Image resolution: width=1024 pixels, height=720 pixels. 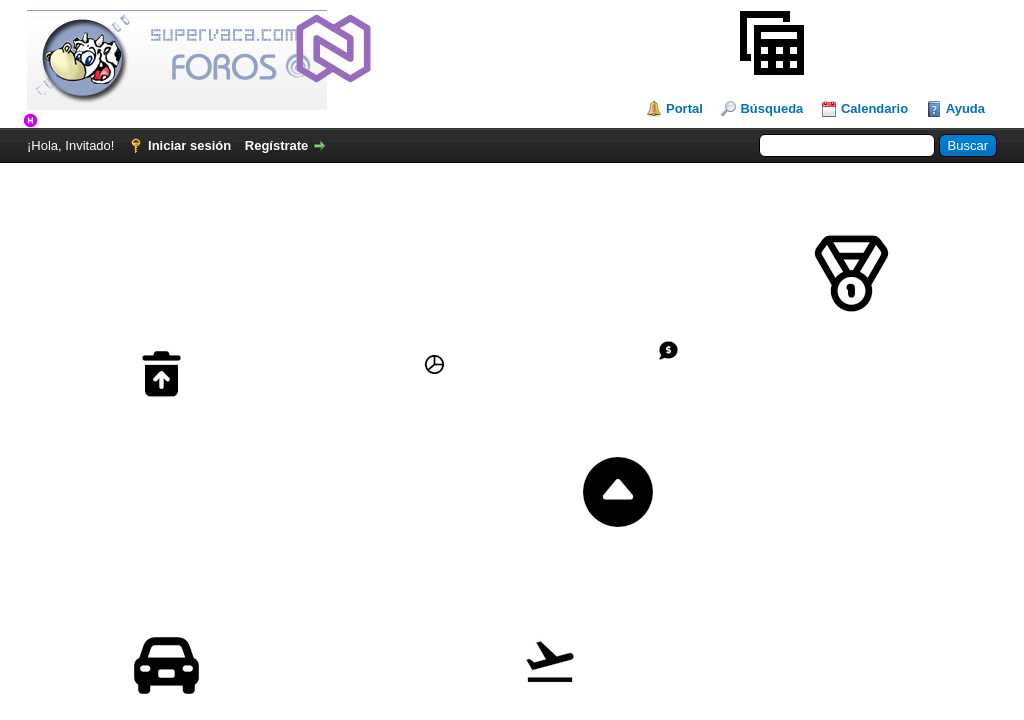 I want to click on view vehicle or car settings, so click(x=166, y=665).